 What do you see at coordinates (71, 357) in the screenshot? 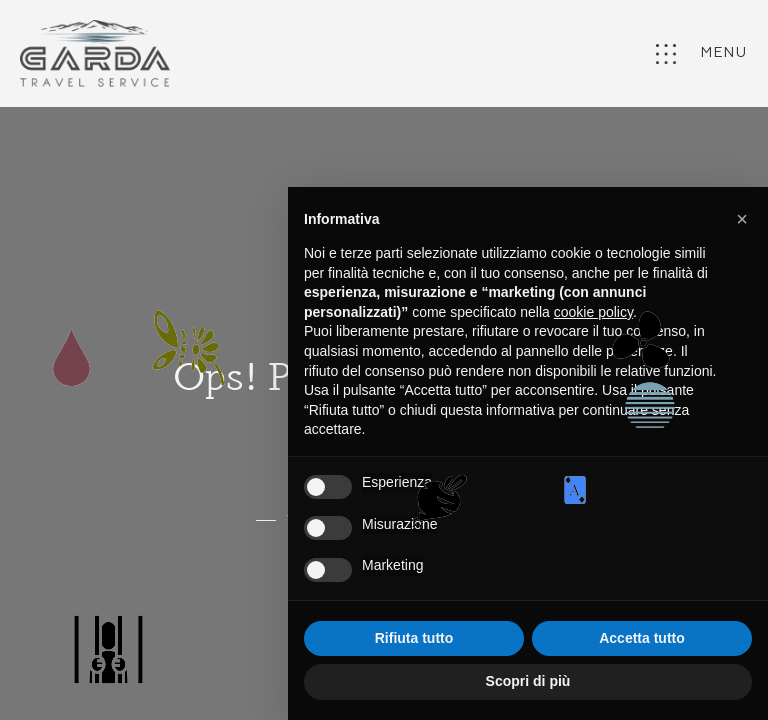
I see `indicates water or hydration level` at bounding box center [71, 357].